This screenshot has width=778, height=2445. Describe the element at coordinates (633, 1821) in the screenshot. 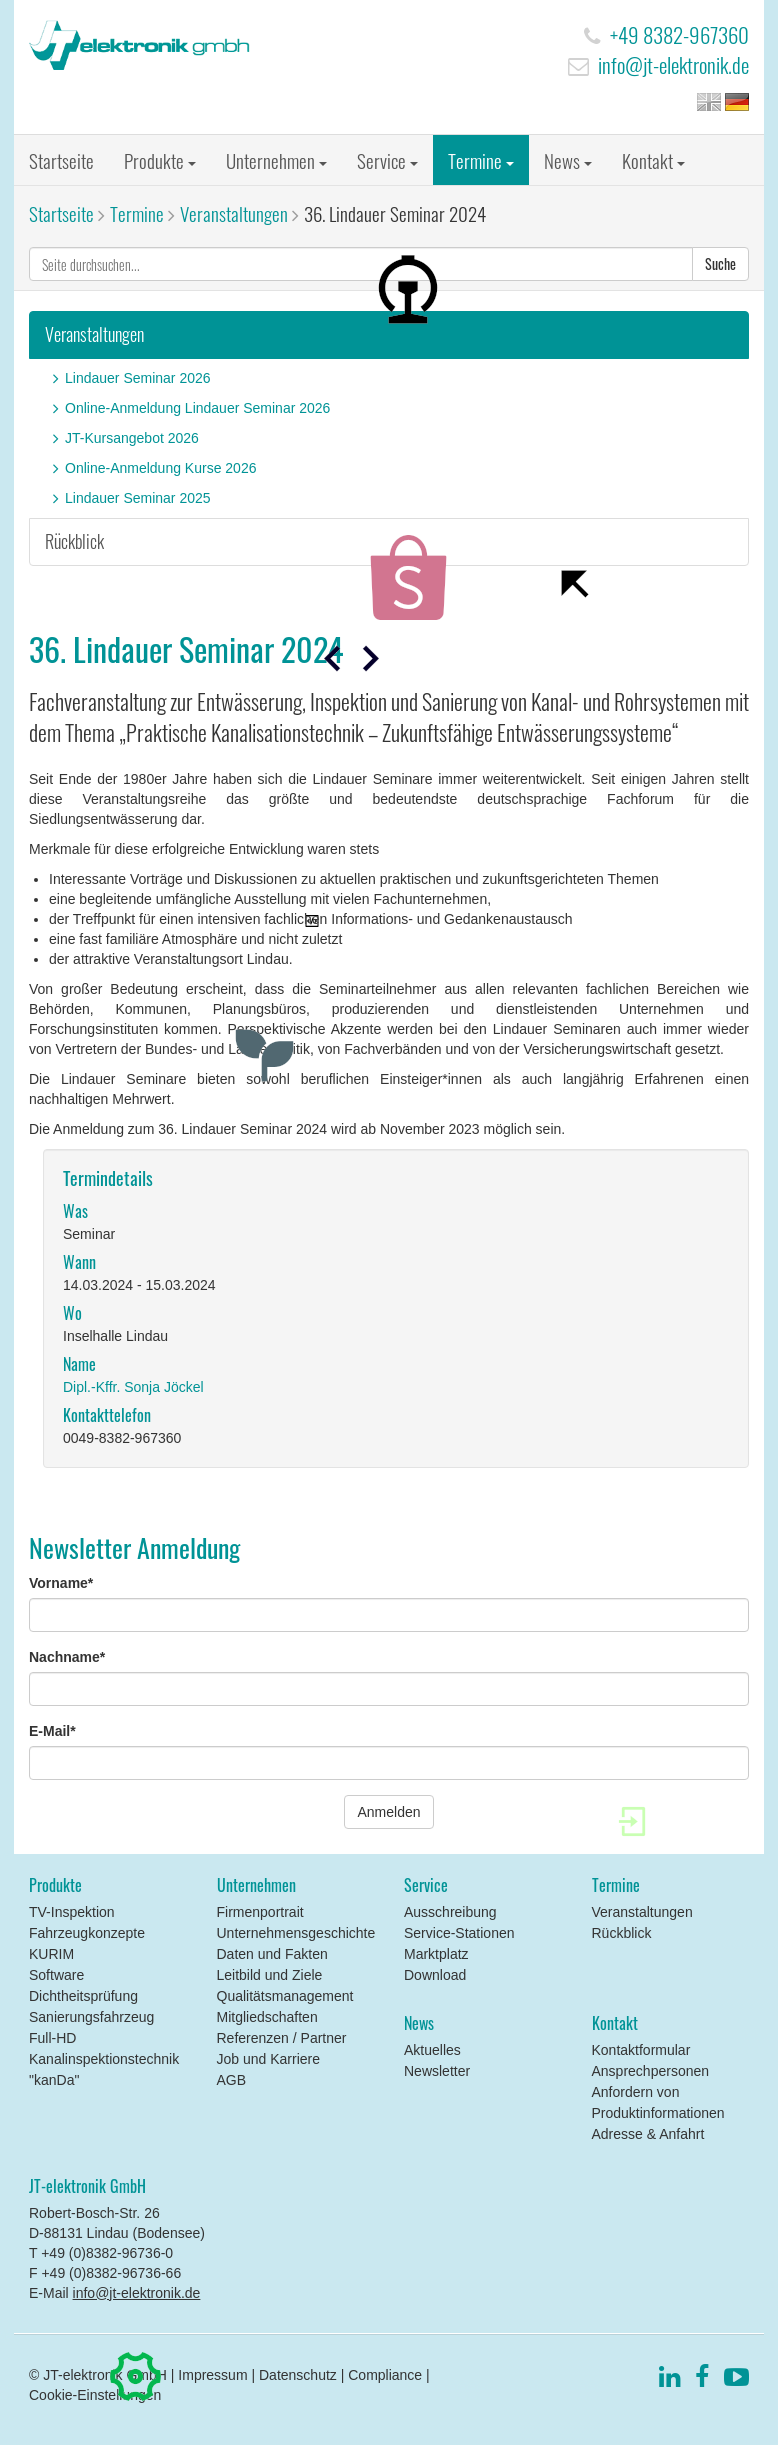

I see `log in to your account` at that location.